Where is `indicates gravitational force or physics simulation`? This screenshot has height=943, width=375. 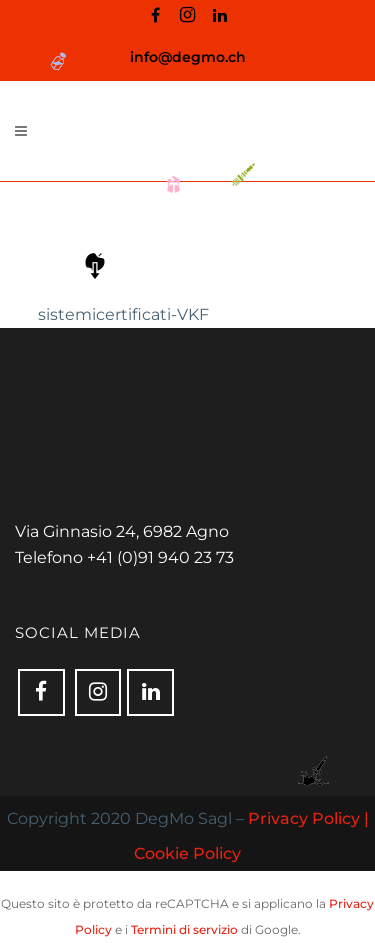
indicates gravitational force or physics simulation is located at coordinates (95, 266).